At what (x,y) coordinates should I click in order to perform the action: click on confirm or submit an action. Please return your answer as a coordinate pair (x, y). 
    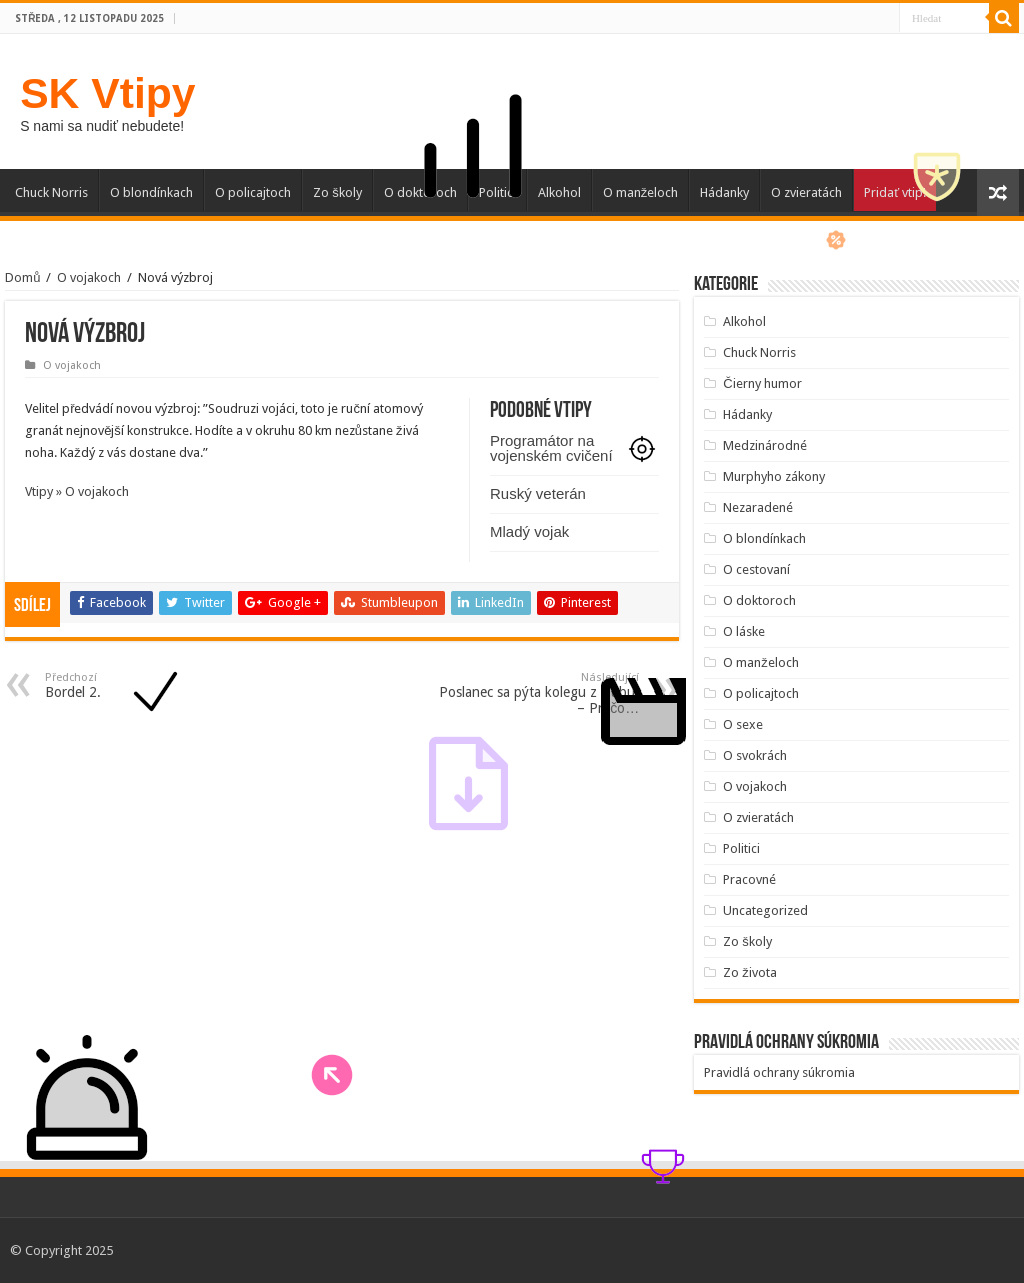
    Looking at the image, I should click on (155, 691).